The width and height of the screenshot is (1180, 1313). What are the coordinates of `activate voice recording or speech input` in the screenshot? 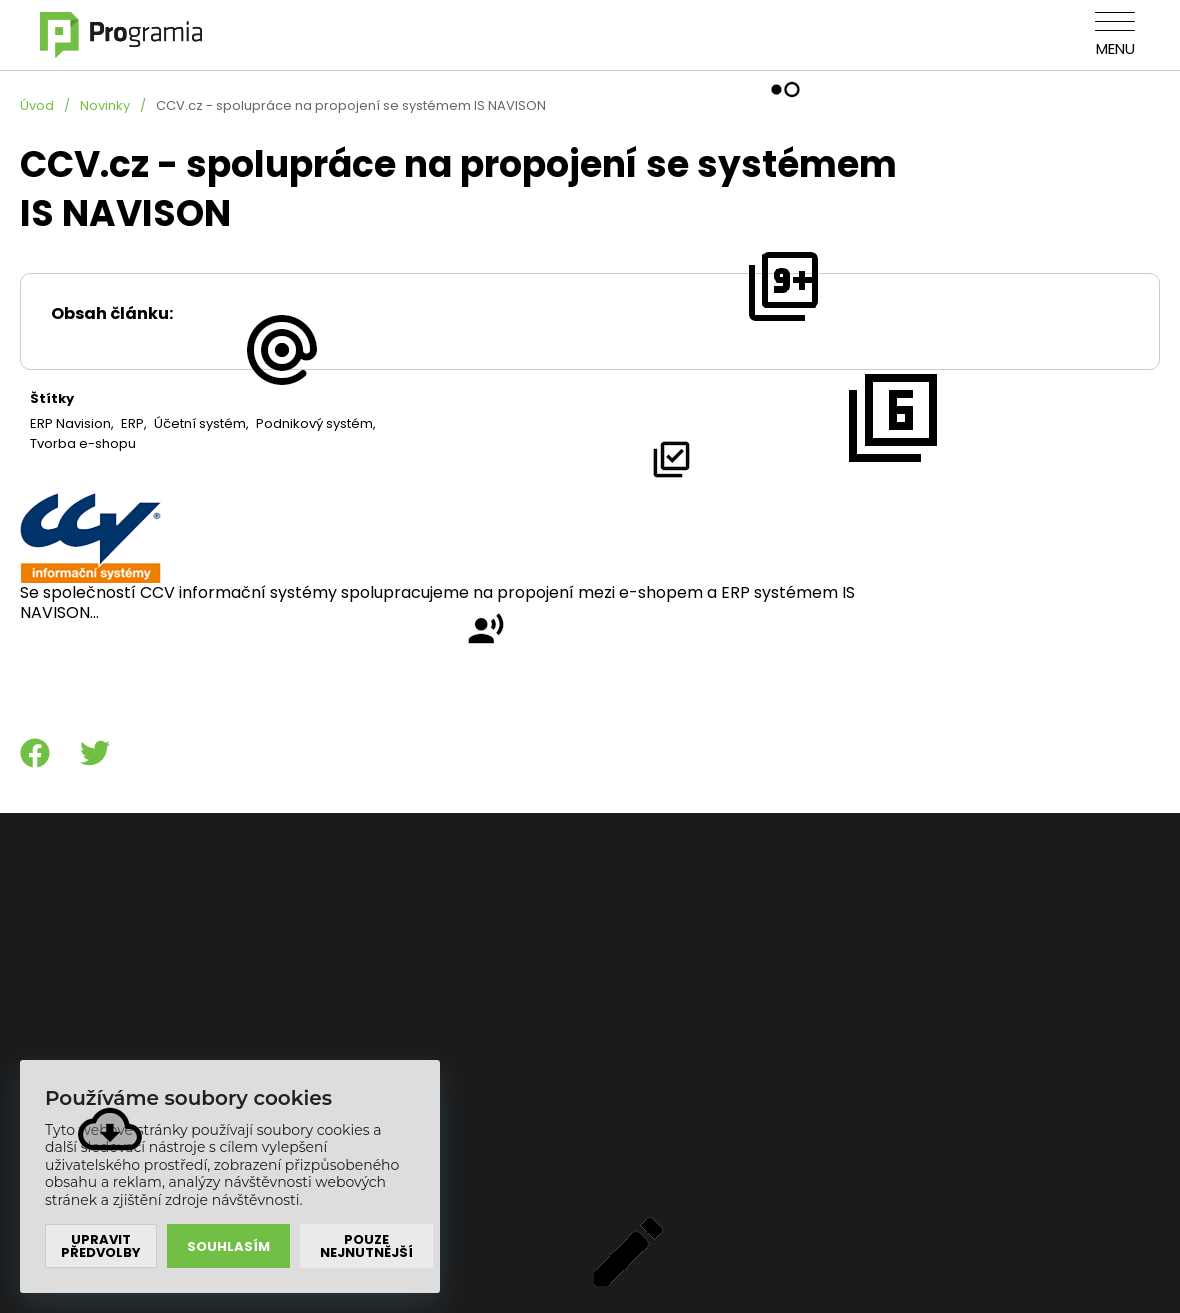 It's located at (486, 629).